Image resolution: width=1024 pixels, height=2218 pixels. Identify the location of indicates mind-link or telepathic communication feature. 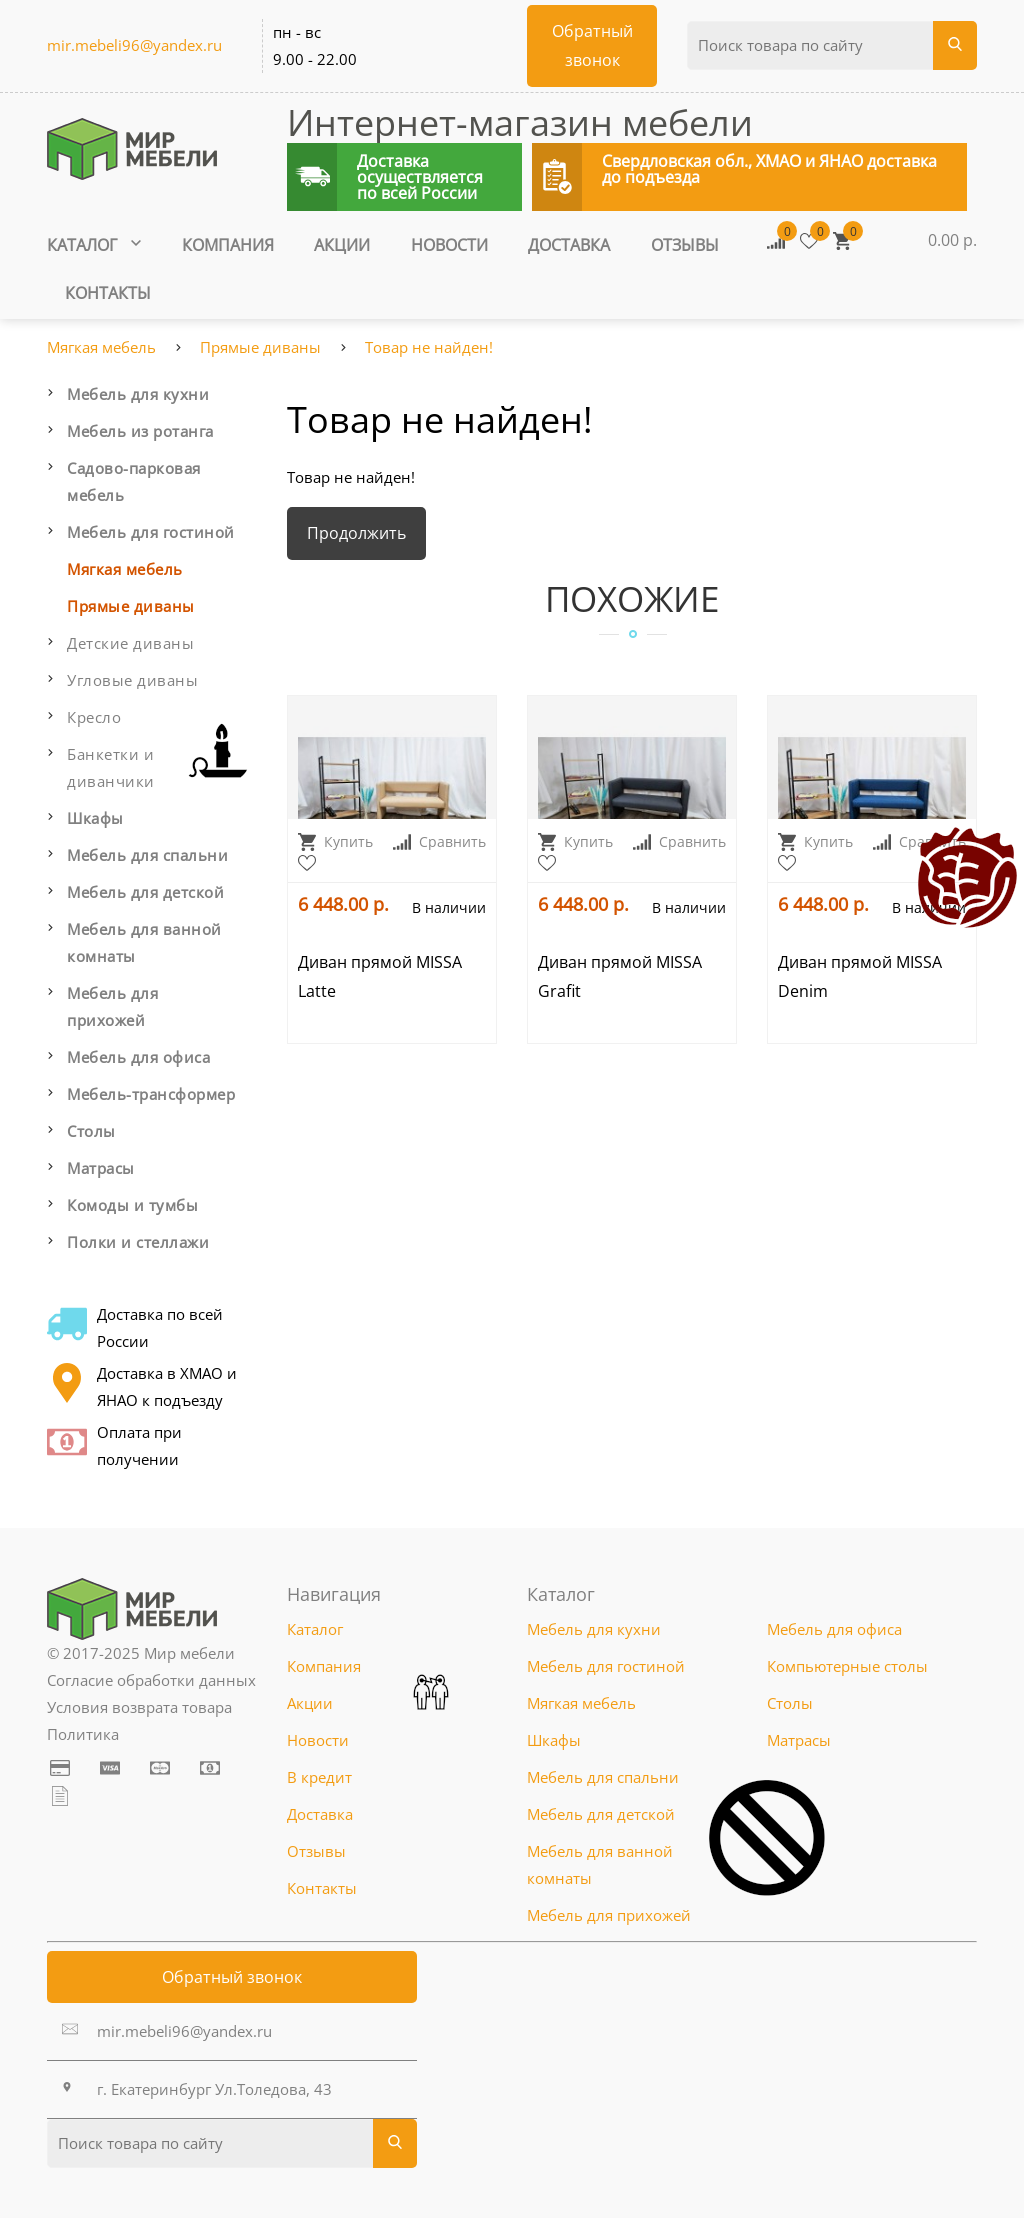
(431, 1692).